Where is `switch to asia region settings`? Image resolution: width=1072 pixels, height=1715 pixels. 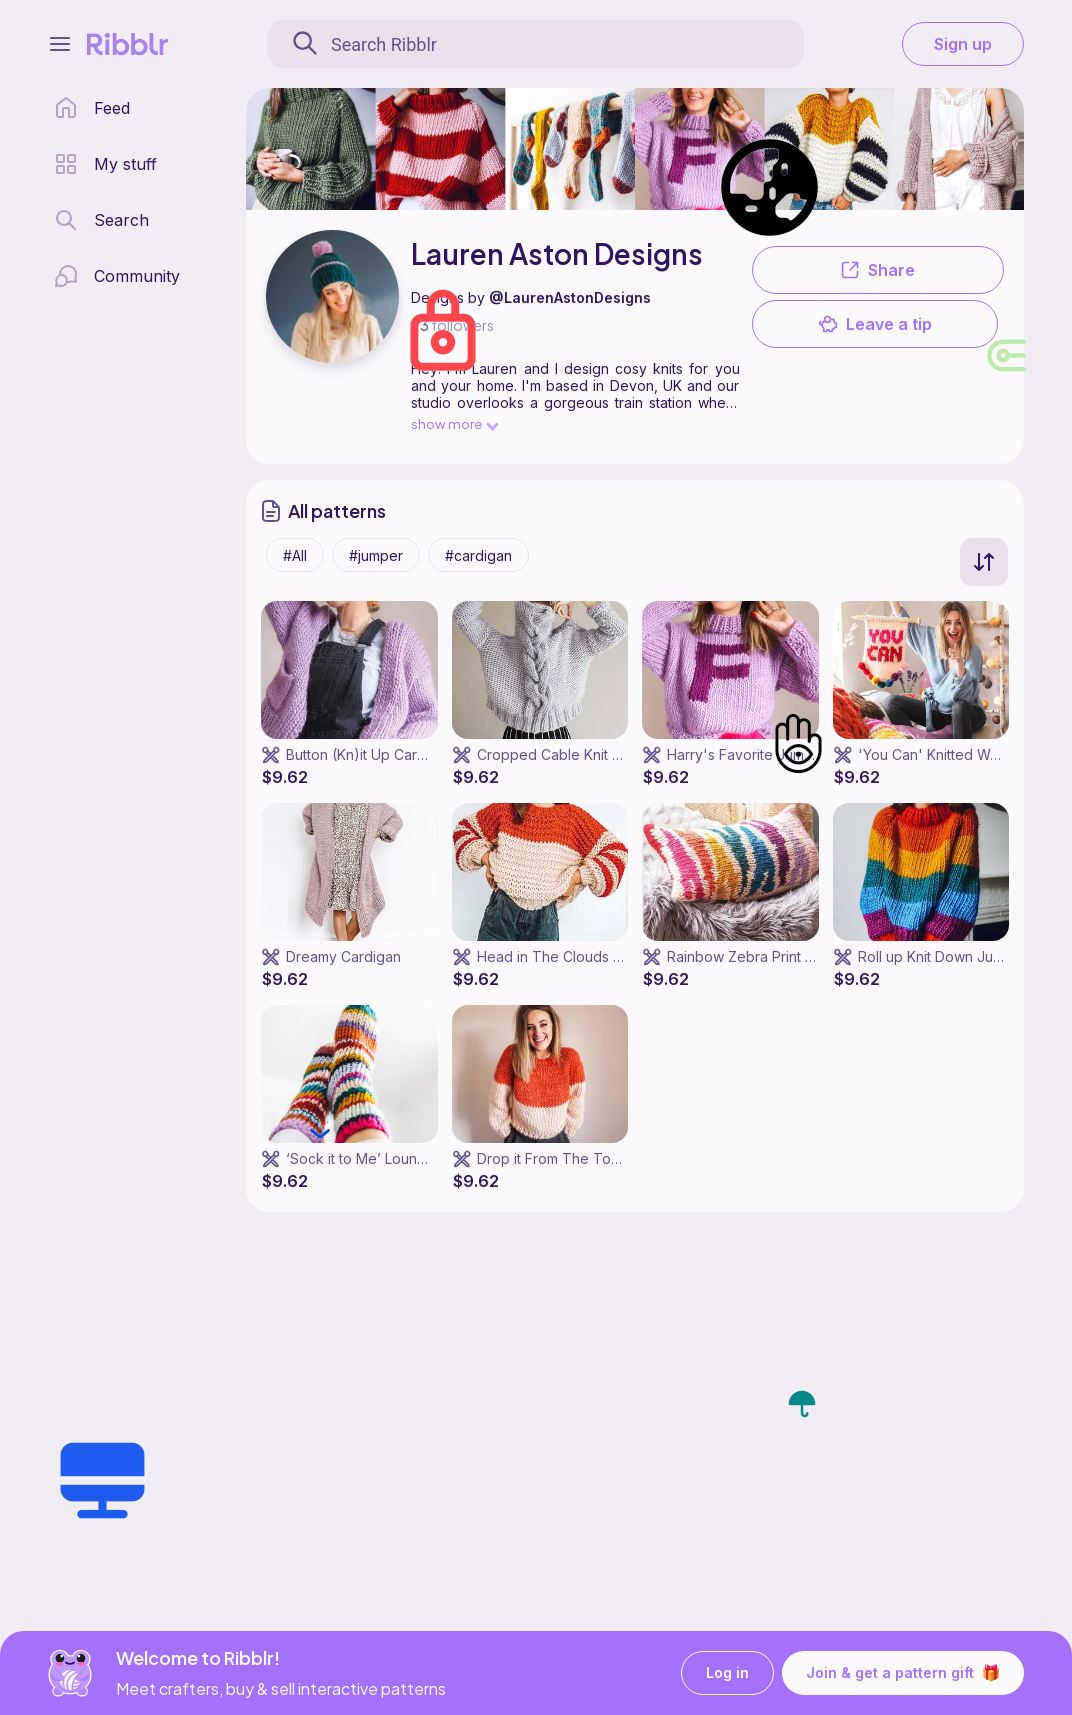
switch to asia region settings is located at coordinates (769, 187).